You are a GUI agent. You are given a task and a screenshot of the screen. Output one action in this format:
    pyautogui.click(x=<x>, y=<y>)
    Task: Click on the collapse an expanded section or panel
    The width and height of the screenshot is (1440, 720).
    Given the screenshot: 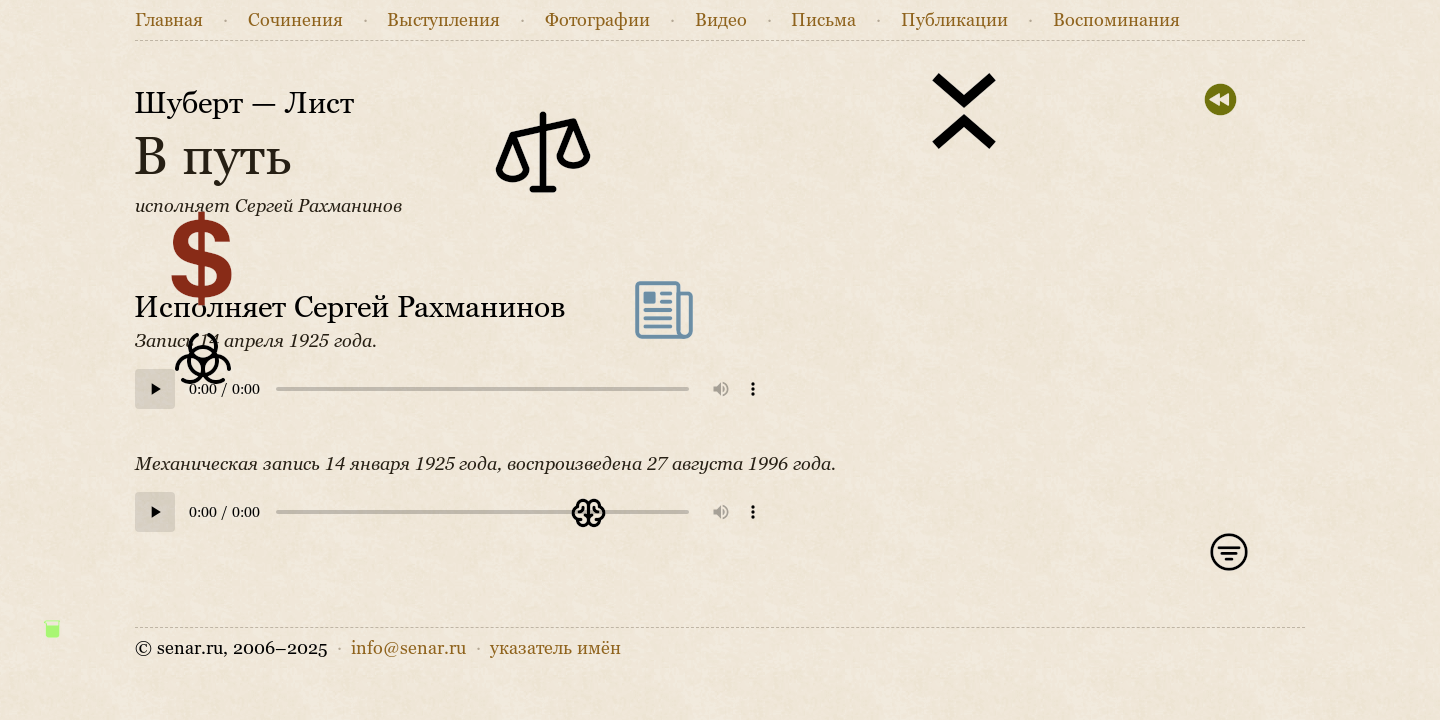 What is the action you would take?
    pyautogui.click(x=964, y=111)
    